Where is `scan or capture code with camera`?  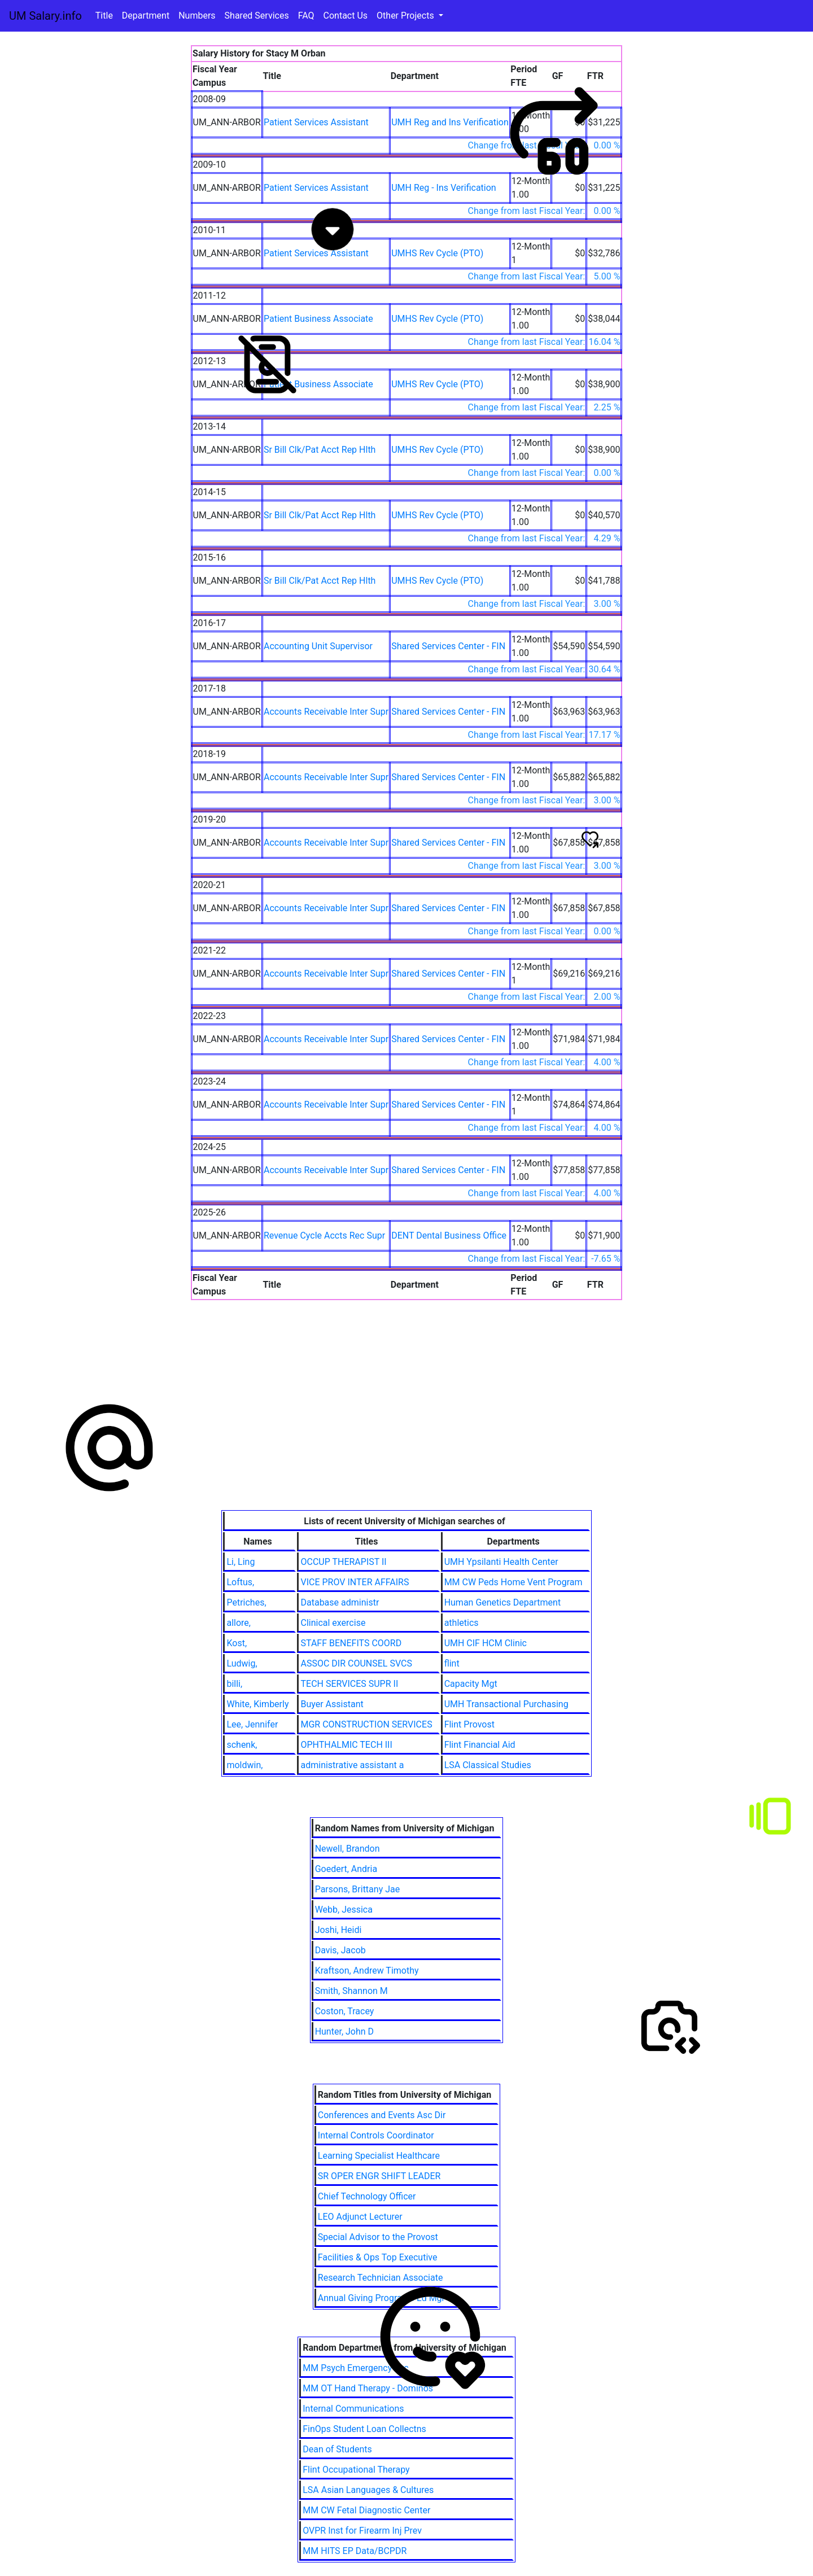
scan or capture code with camera is located at coordinates (669, 2026).